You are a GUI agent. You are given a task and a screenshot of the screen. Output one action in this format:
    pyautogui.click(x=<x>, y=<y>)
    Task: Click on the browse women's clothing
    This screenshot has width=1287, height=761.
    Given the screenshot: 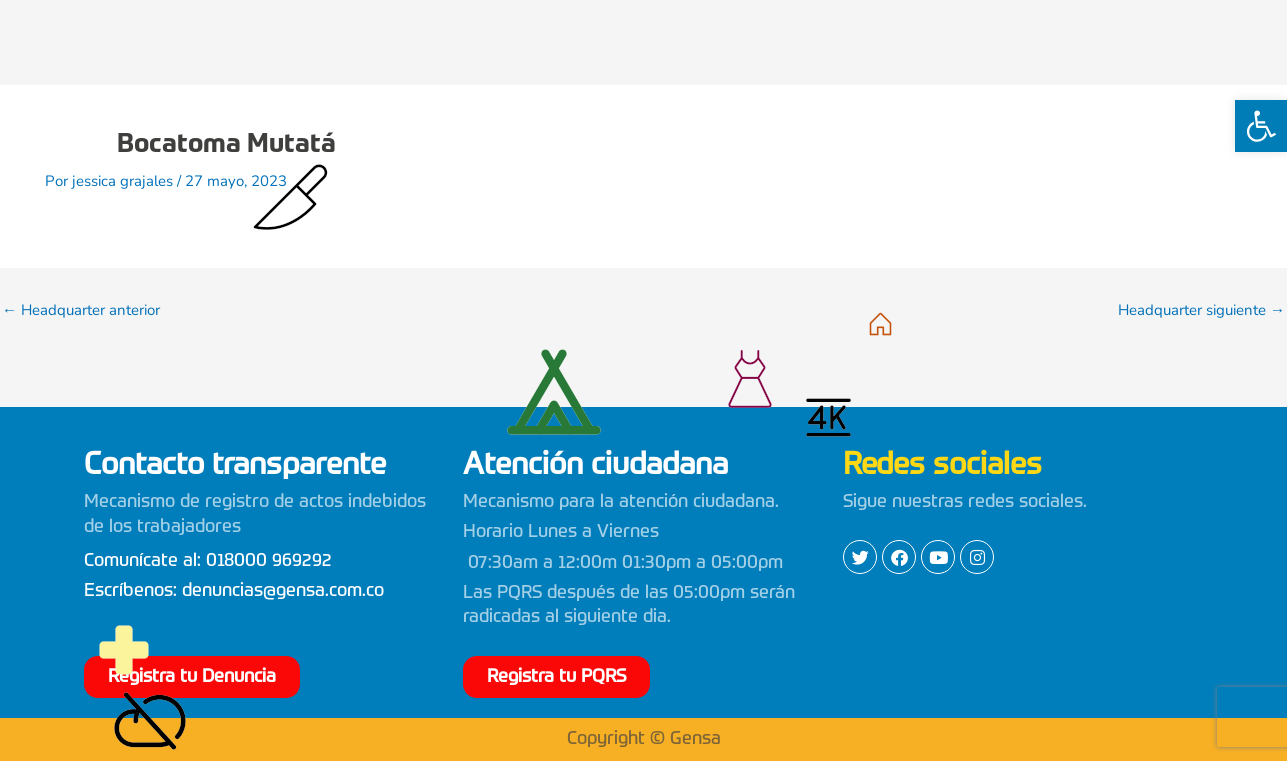 What is the action you would take?
    pyautogui.click(x=750, y=382)
    